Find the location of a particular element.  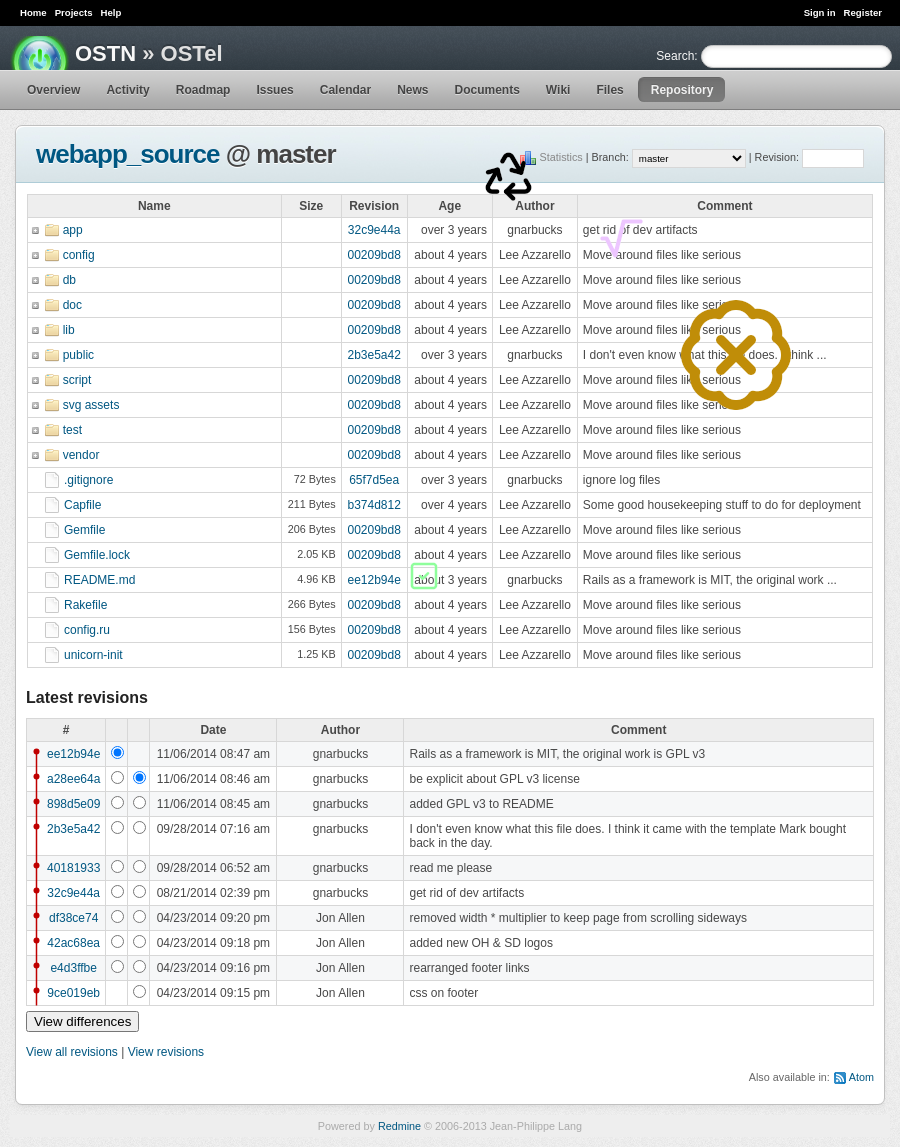

indicates recyclable or eco-friendly content is located at coordinates (508, 175).